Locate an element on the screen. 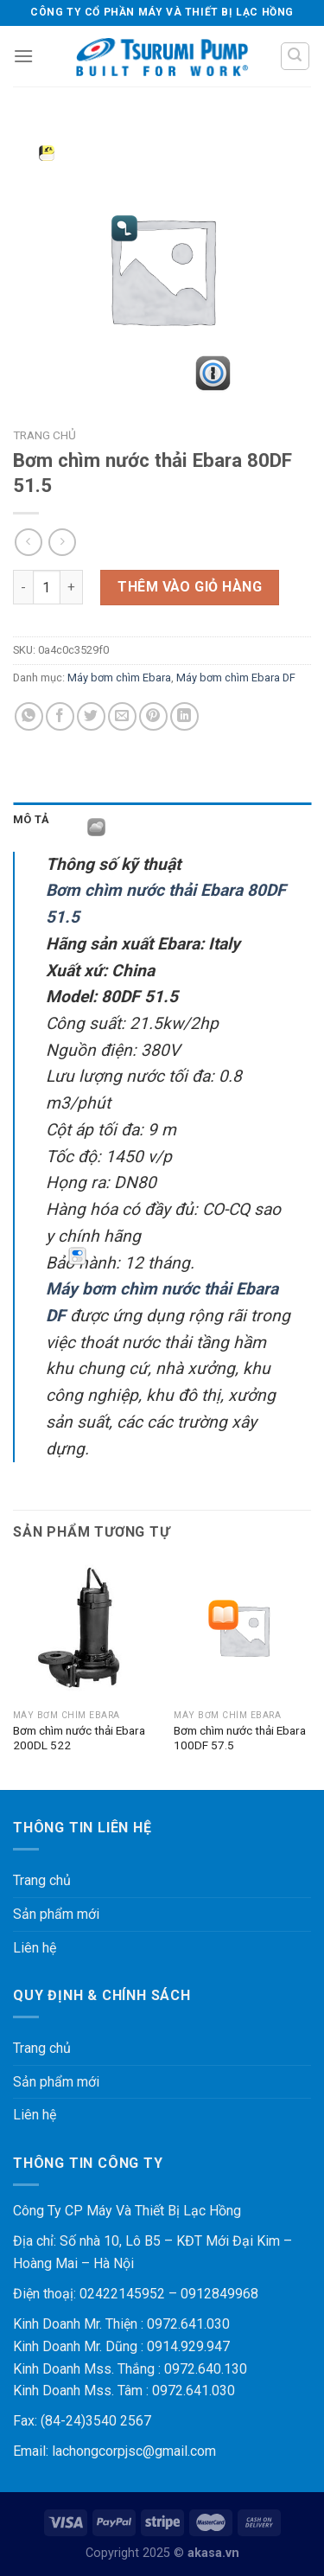 This screenshot has height=2576, width=324. open the weather app is located at coordinates (96, 827).